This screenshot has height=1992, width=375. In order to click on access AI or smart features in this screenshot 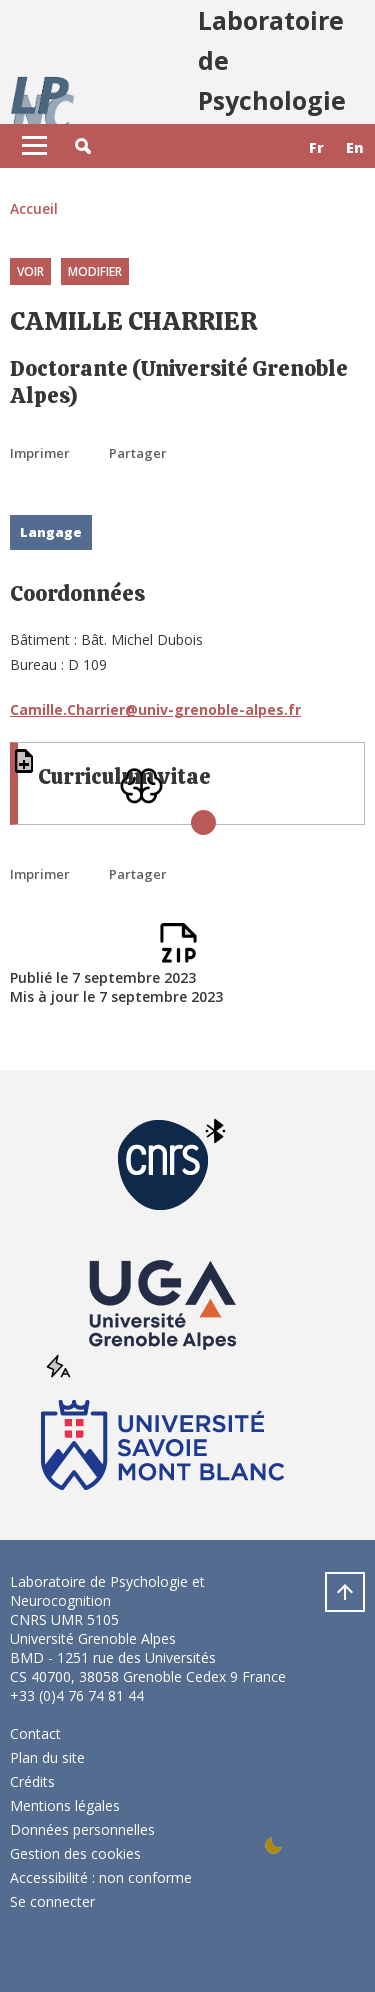, I will do `click(141, 786)`.